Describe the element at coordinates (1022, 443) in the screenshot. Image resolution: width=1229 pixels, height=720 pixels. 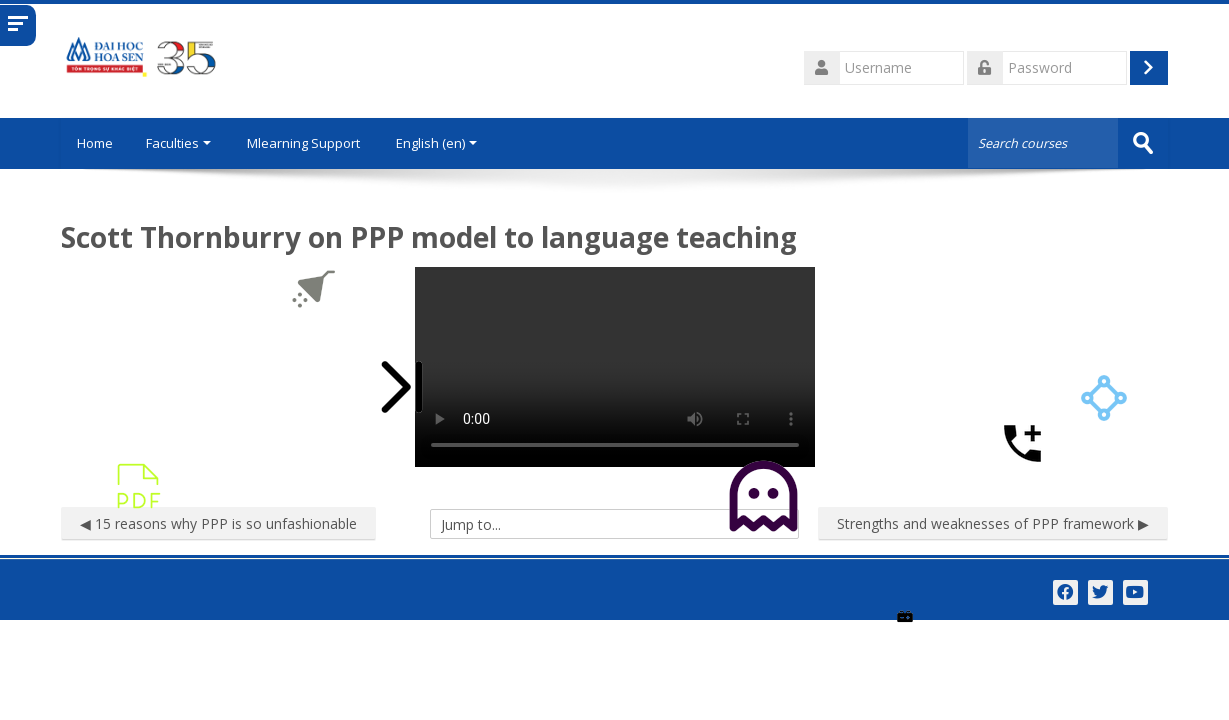
I see `add a new contact to your phone` at that location.